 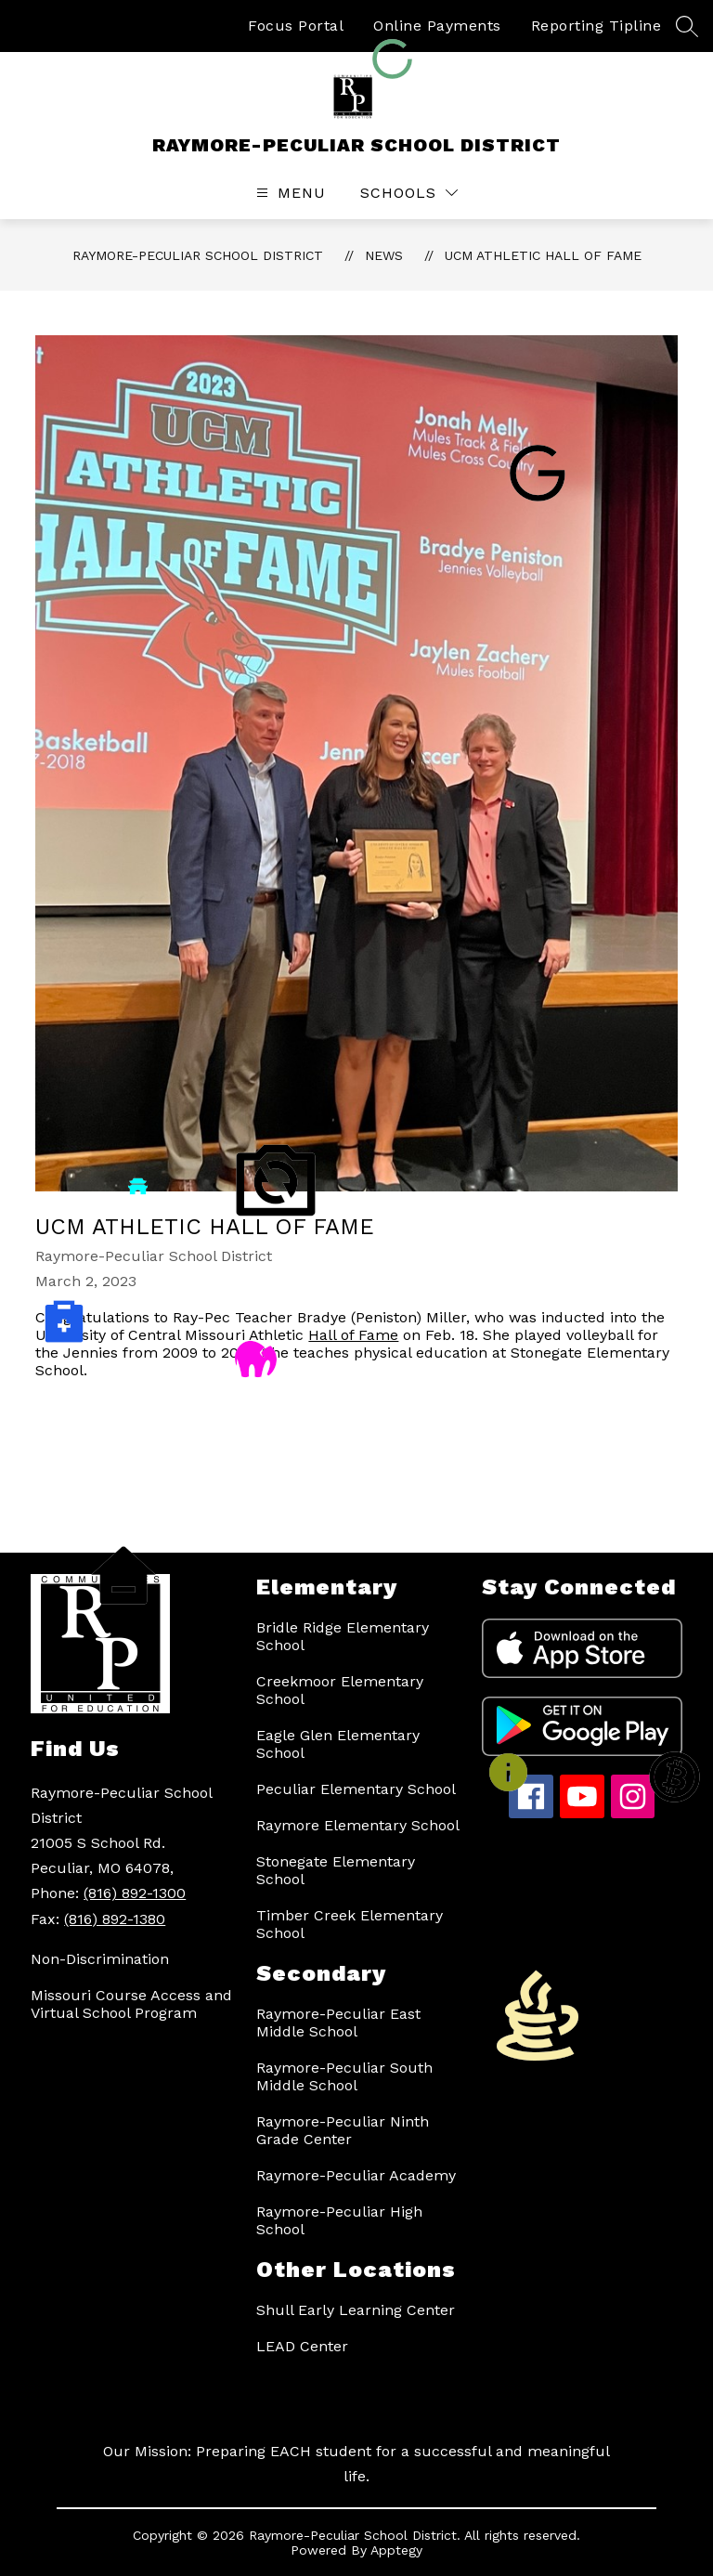 What do you see at coordinates (508, 1772) in the screenshot?
I see `view more information or details` at bounding box center [508, 1772].